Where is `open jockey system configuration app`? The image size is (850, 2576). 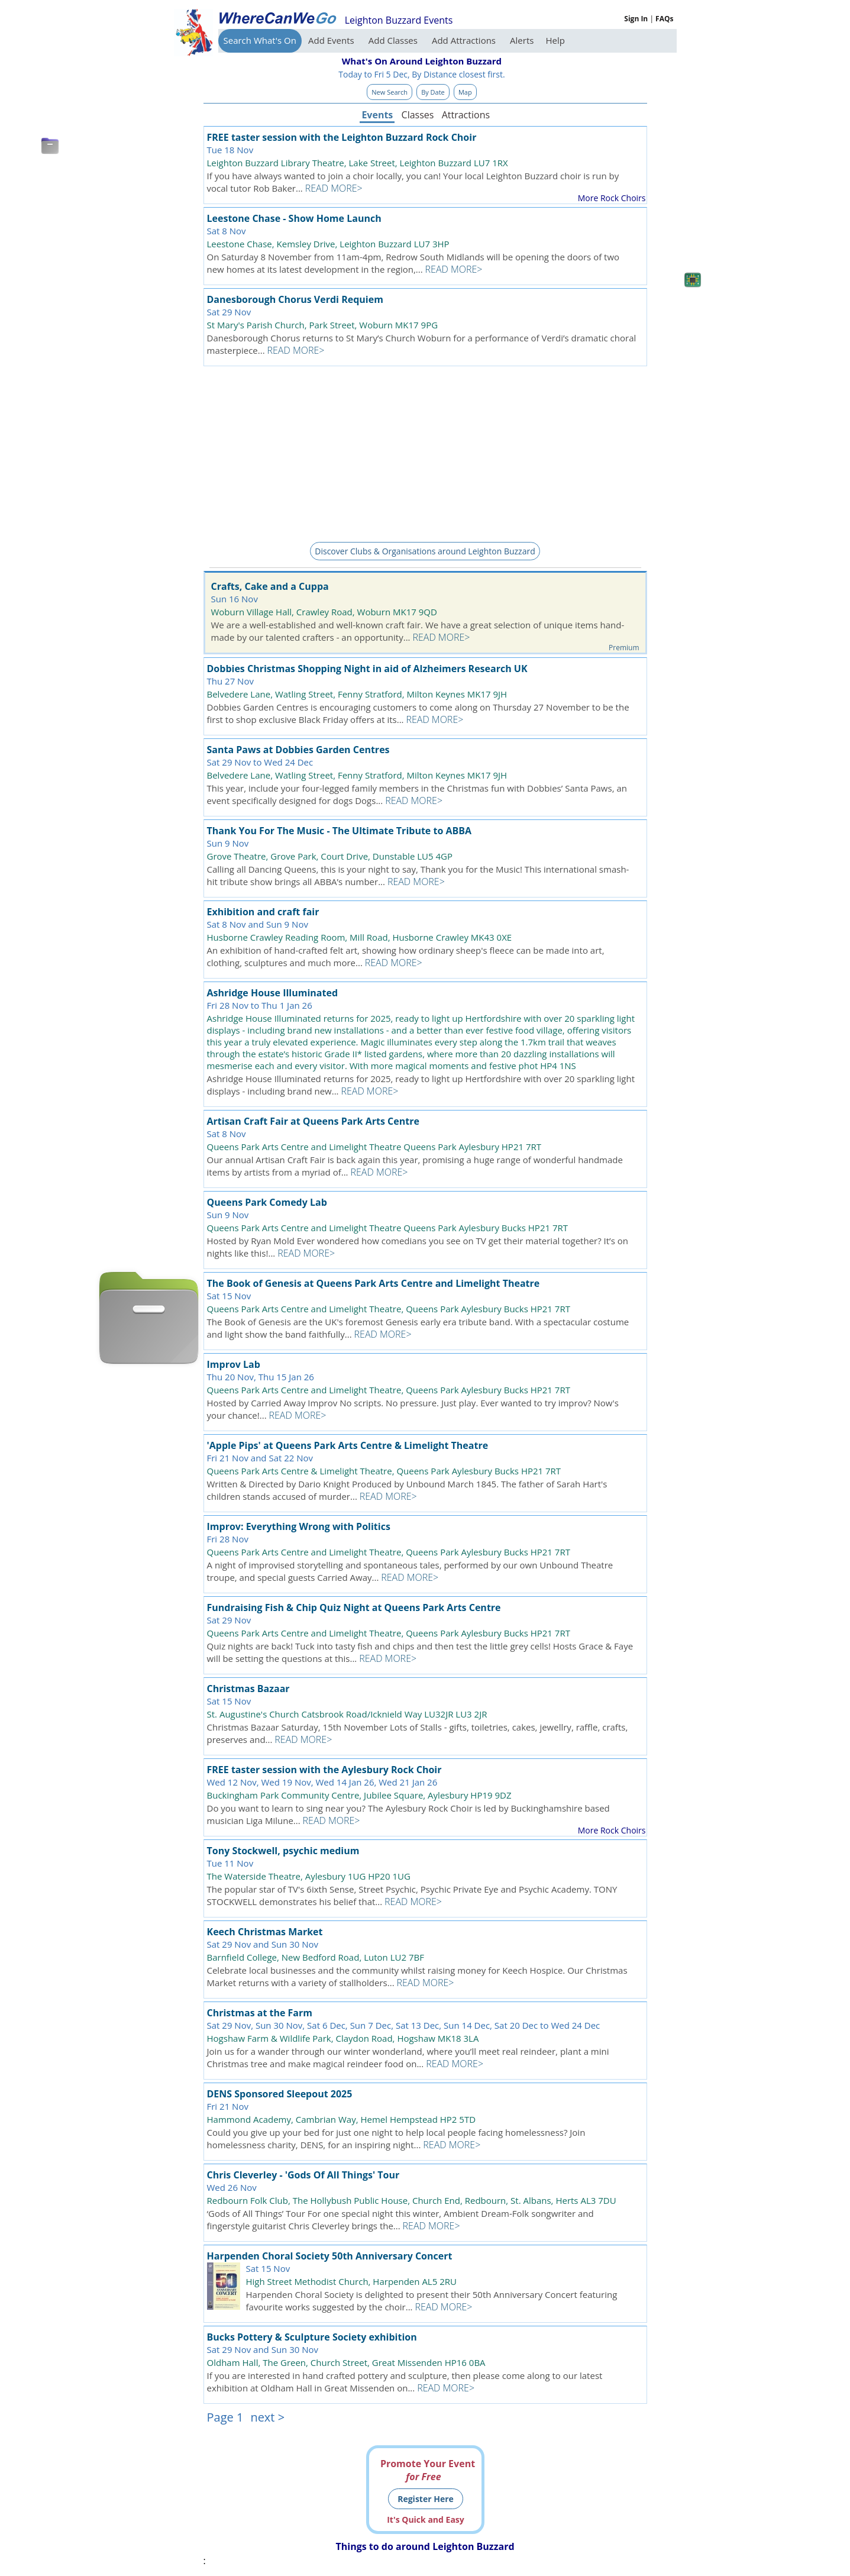
open jockey system configuration app is located at coordinates (693, 280).